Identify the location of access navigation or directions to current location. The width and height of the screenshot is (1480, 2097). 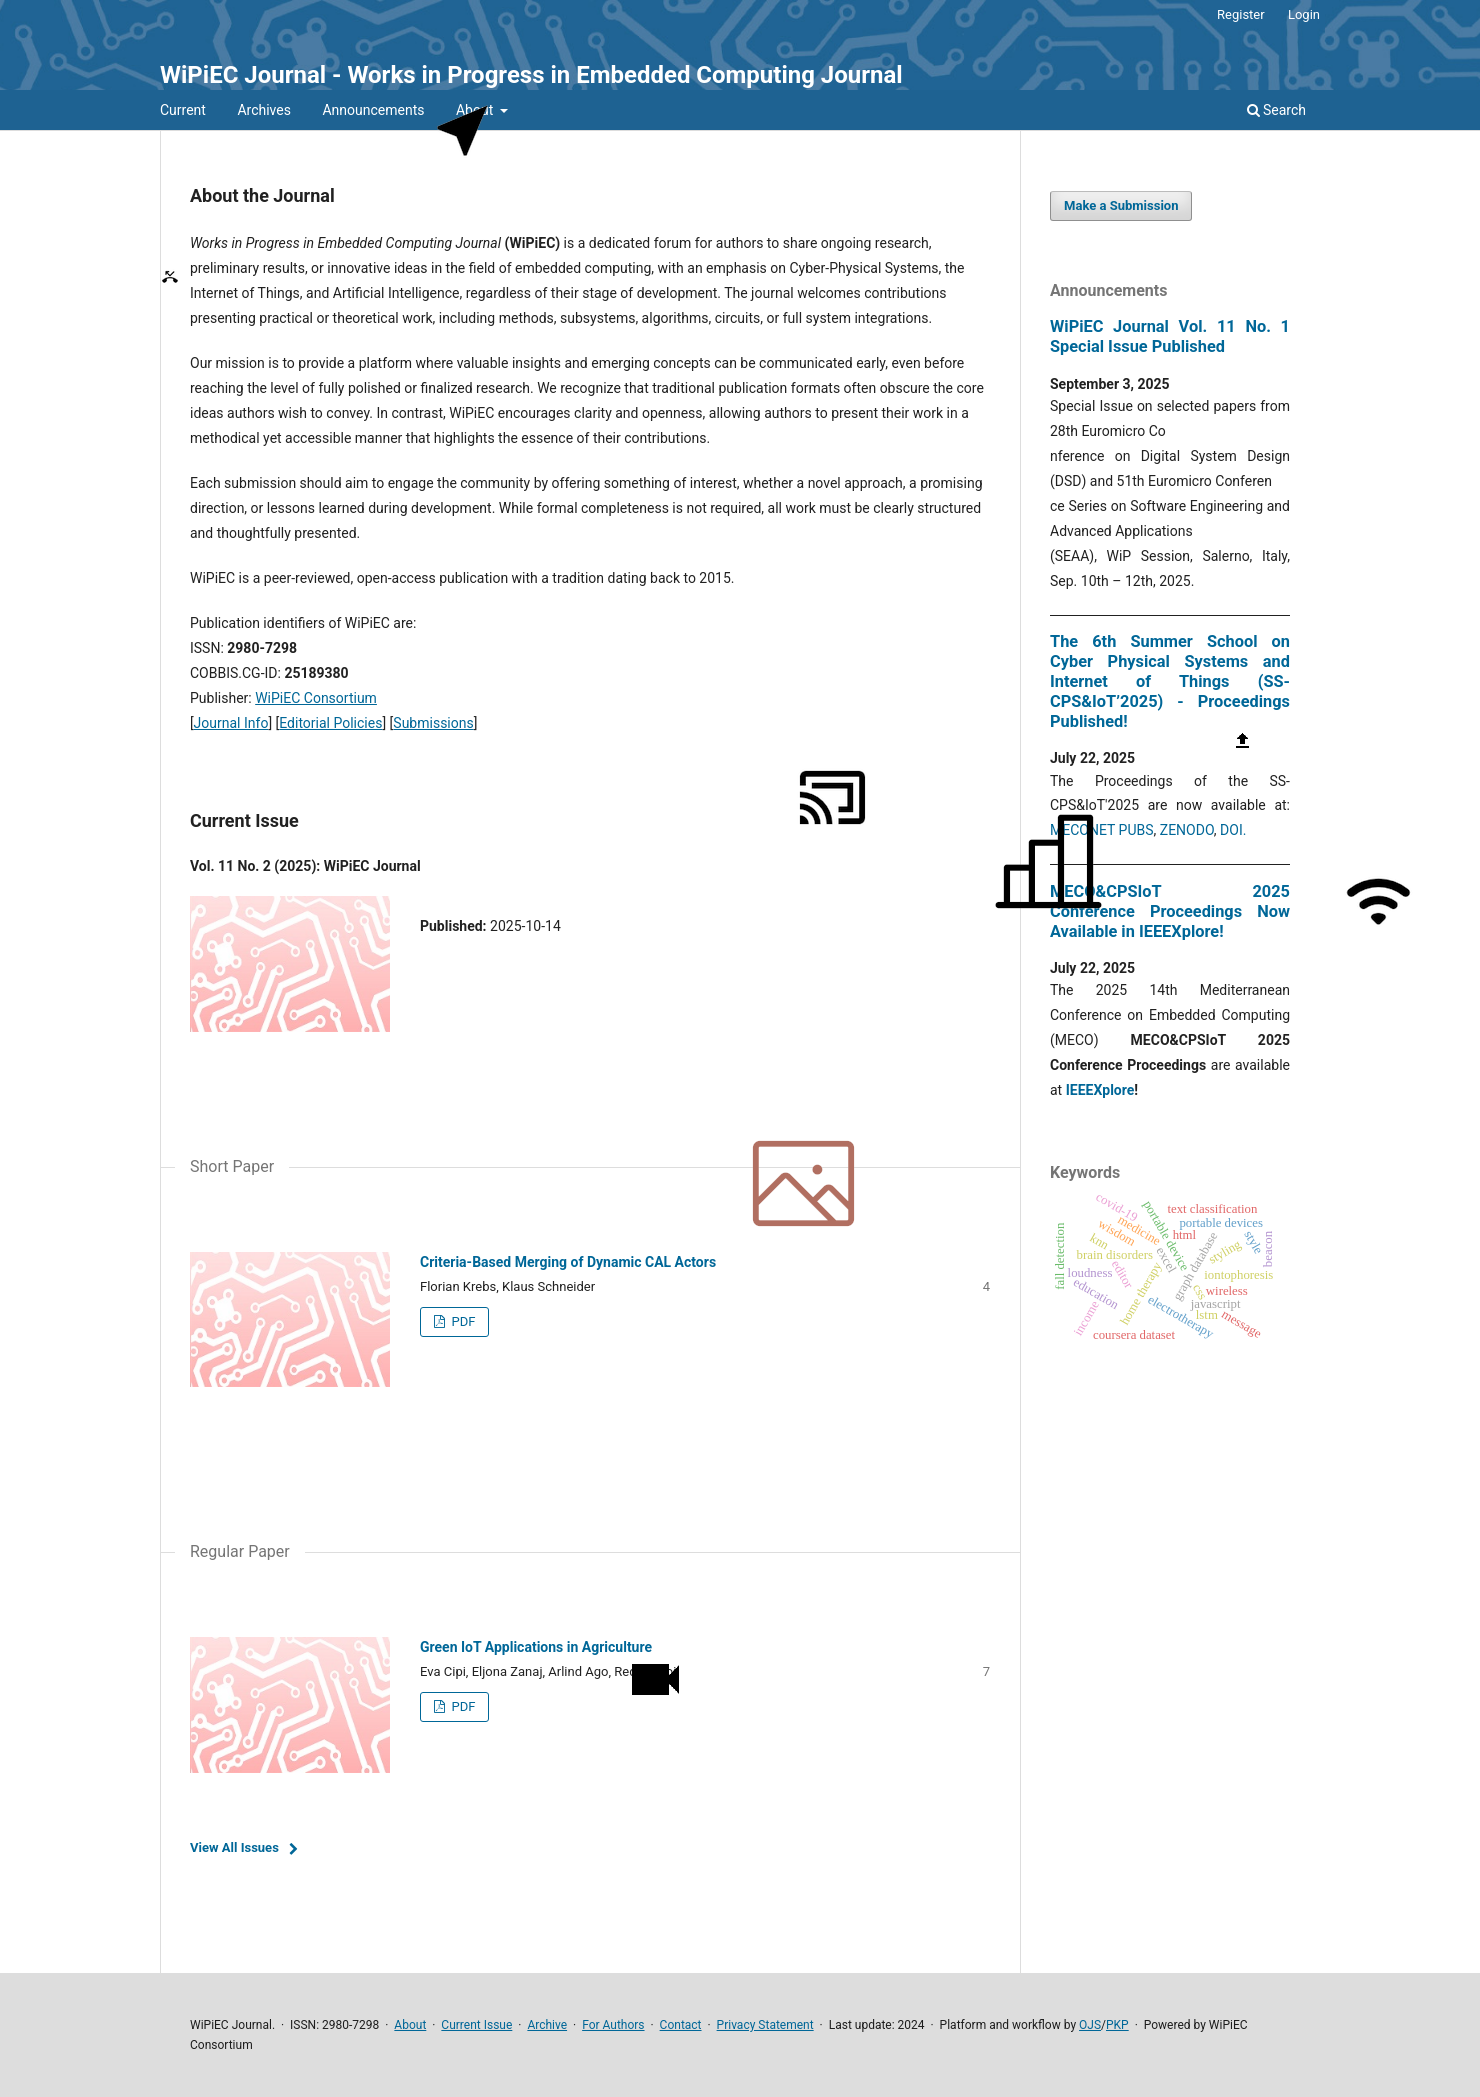
(462, 130).